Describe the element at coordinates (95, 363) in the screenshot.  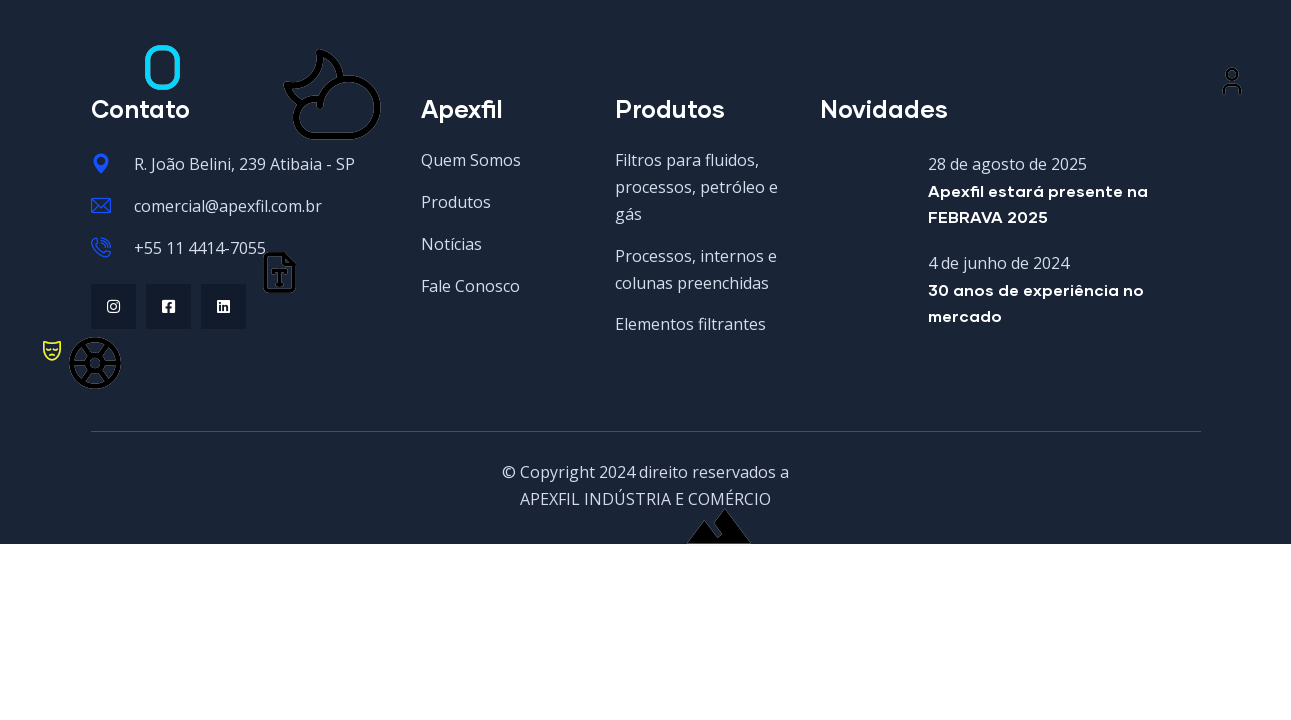
I see `access vehicle or tire settings` at that location.